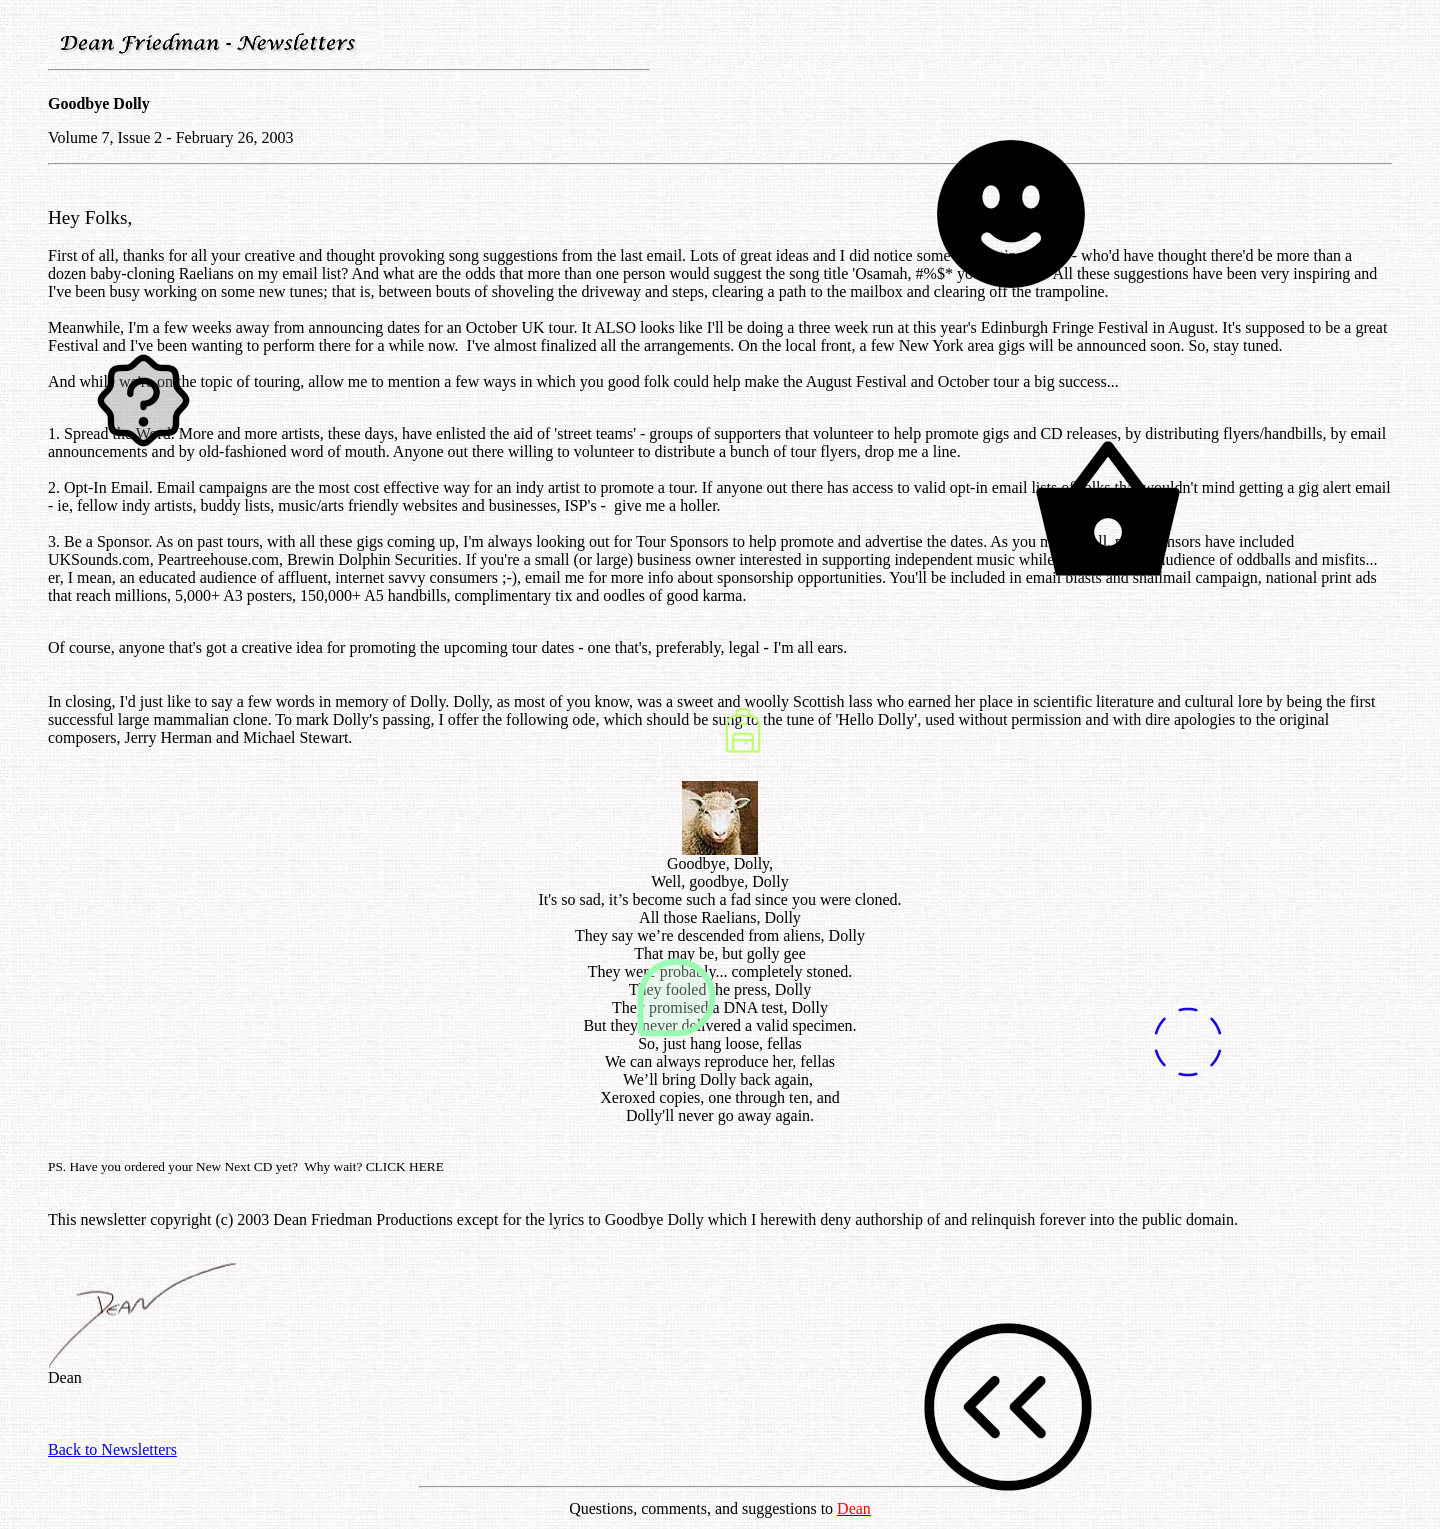 This screenshot has width=1440, height=1529. What do you see at coordinates (1188, 1042) in the screenshot?
I see `indicates loading or processing in progress` at bounding box center [1188, 1042].